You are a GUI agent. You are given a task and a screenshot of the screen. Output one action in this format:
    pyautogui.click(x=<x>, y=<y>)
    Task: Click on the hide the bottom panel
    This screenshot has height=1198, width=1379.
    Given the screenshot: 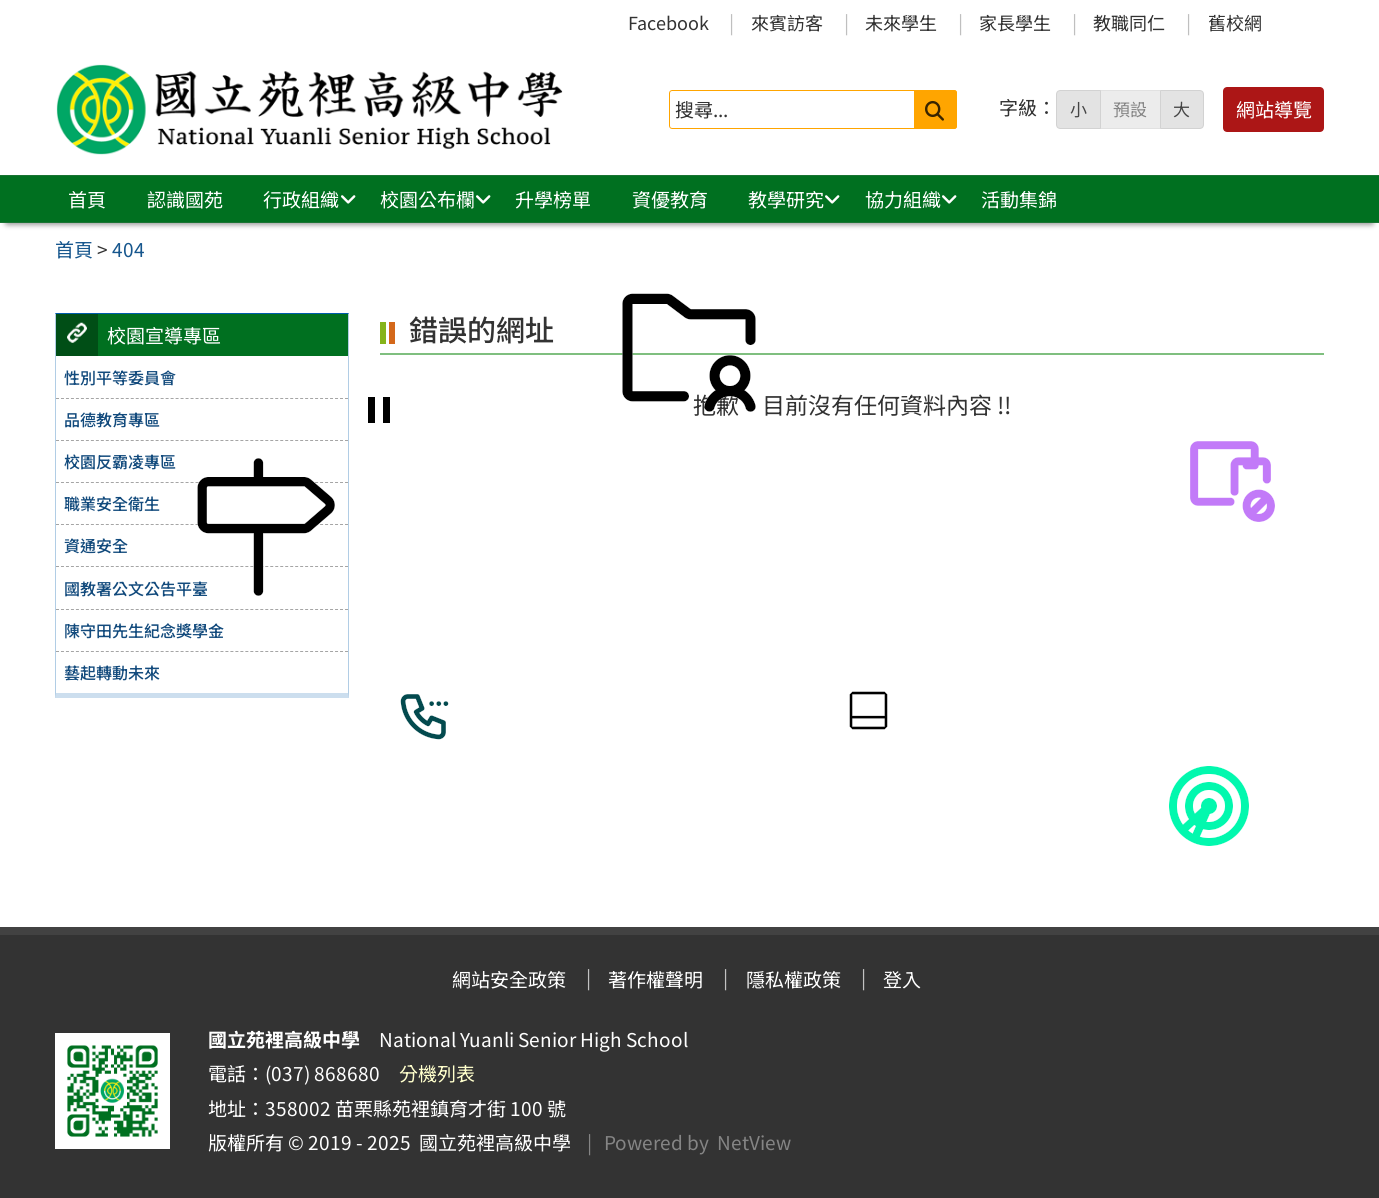 What is the action you would take?
    pyautogui.click(x=868, y=710)
    